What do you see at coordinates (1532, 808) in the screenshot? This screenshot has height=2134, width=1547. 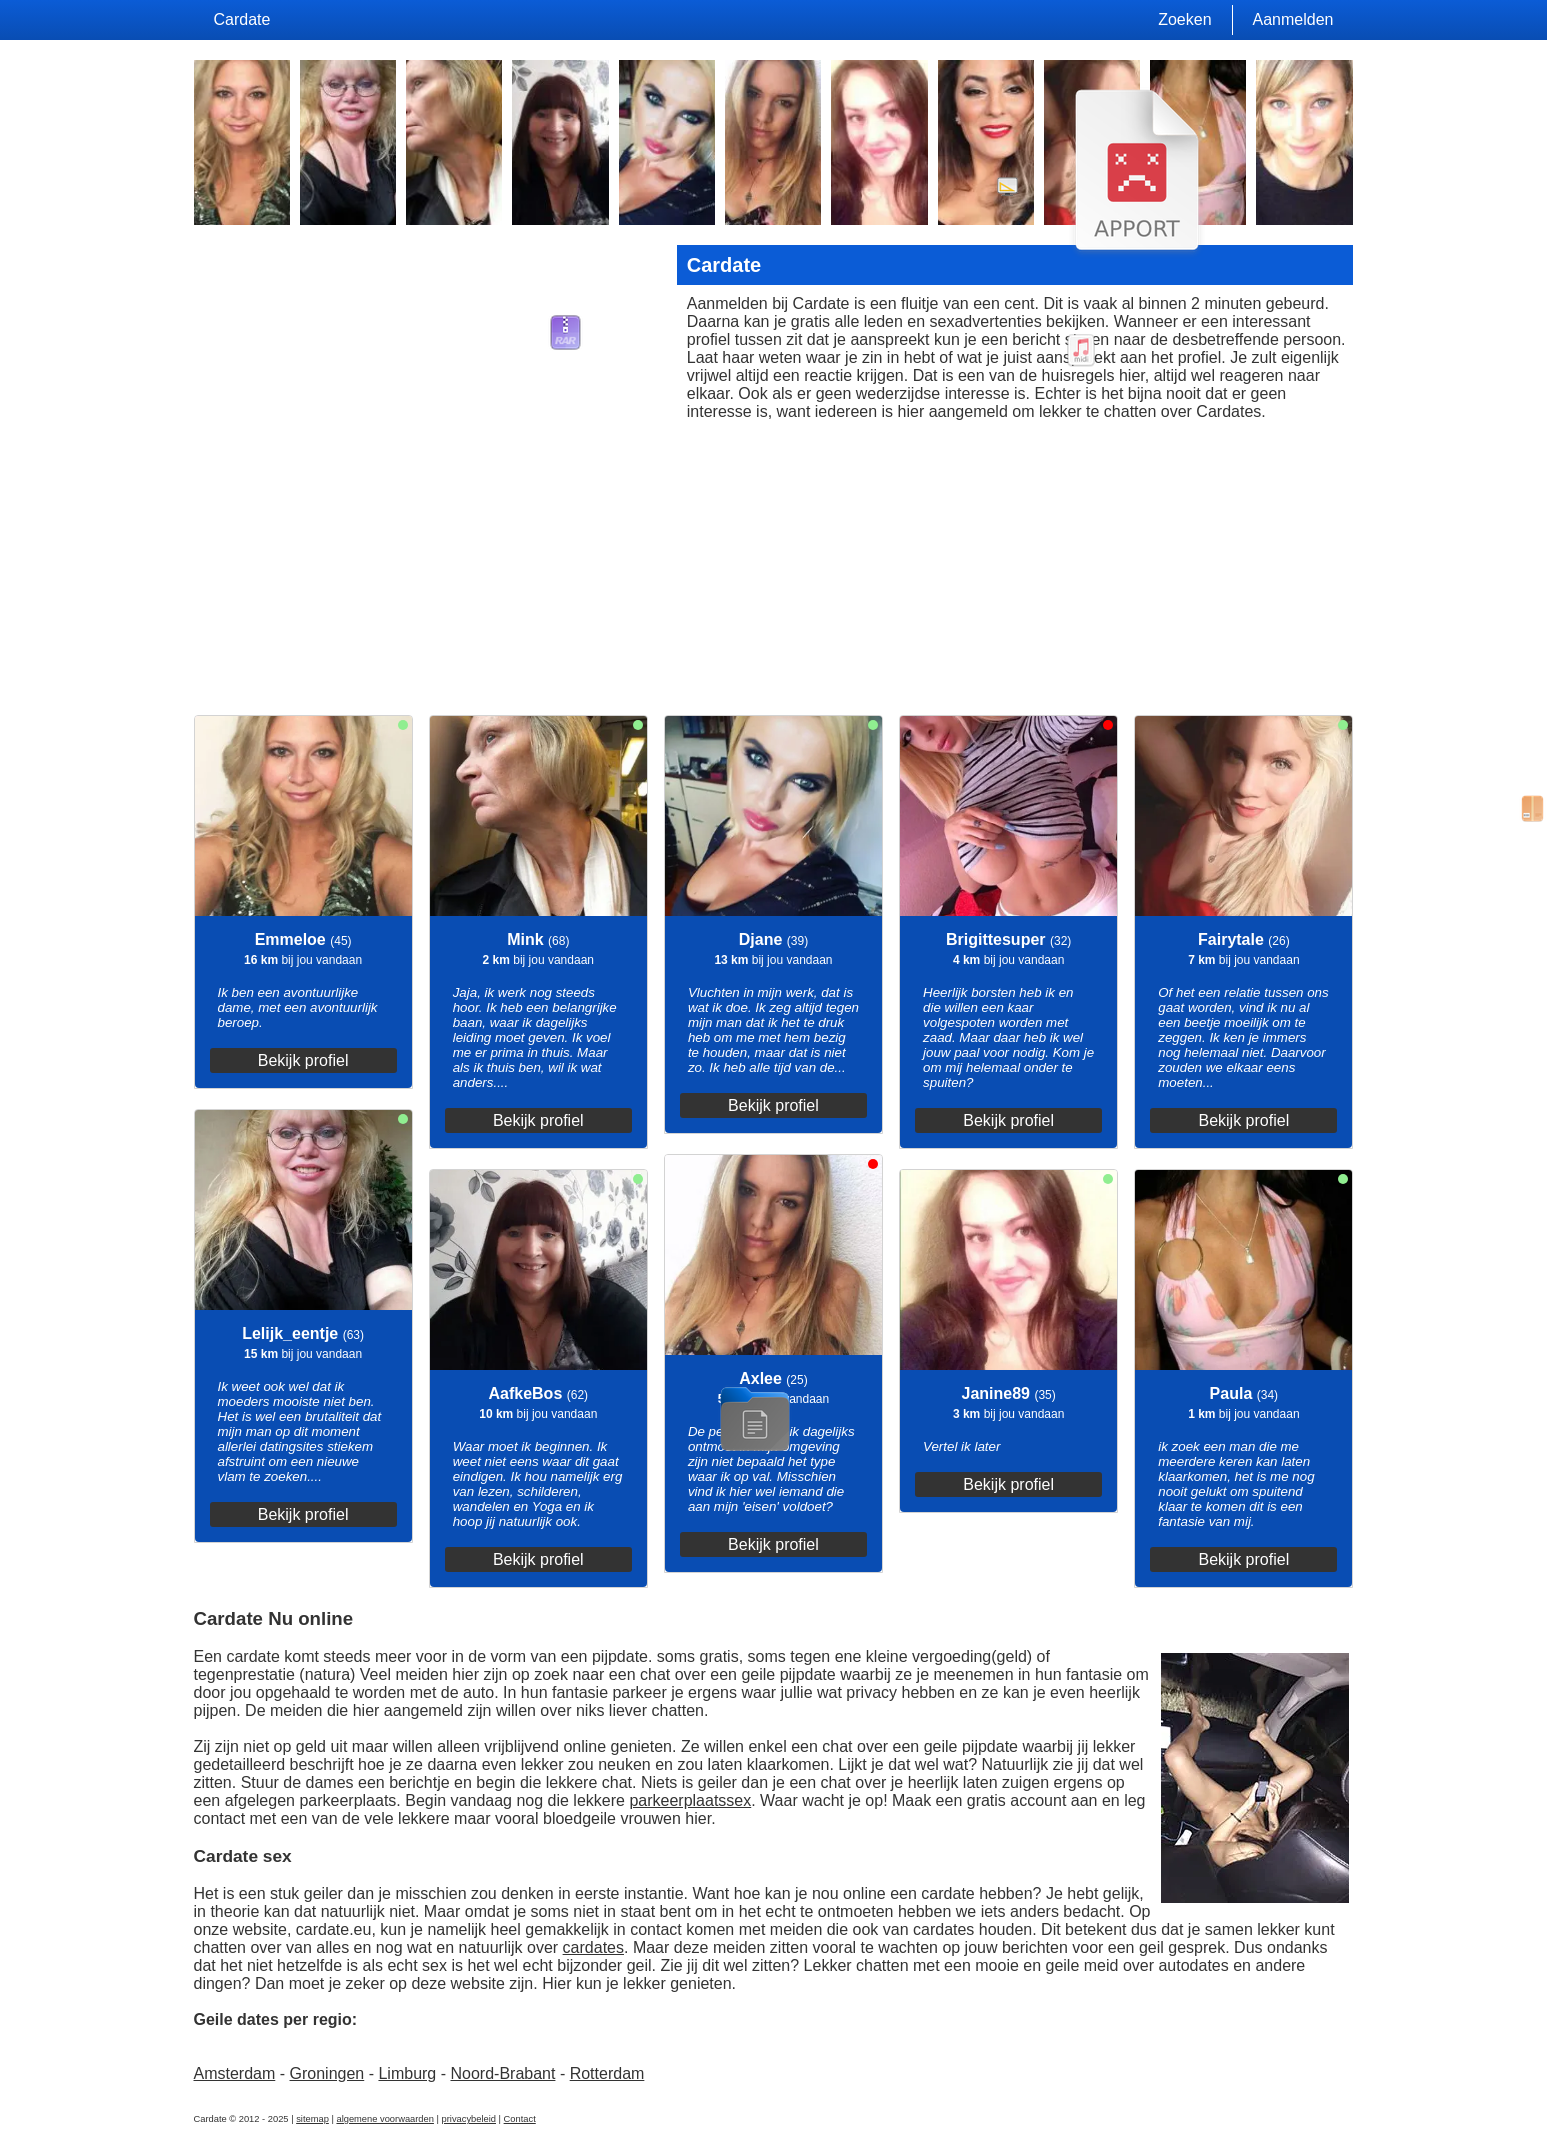 I see `compressed archive file` at bounding box center [1532, 808].